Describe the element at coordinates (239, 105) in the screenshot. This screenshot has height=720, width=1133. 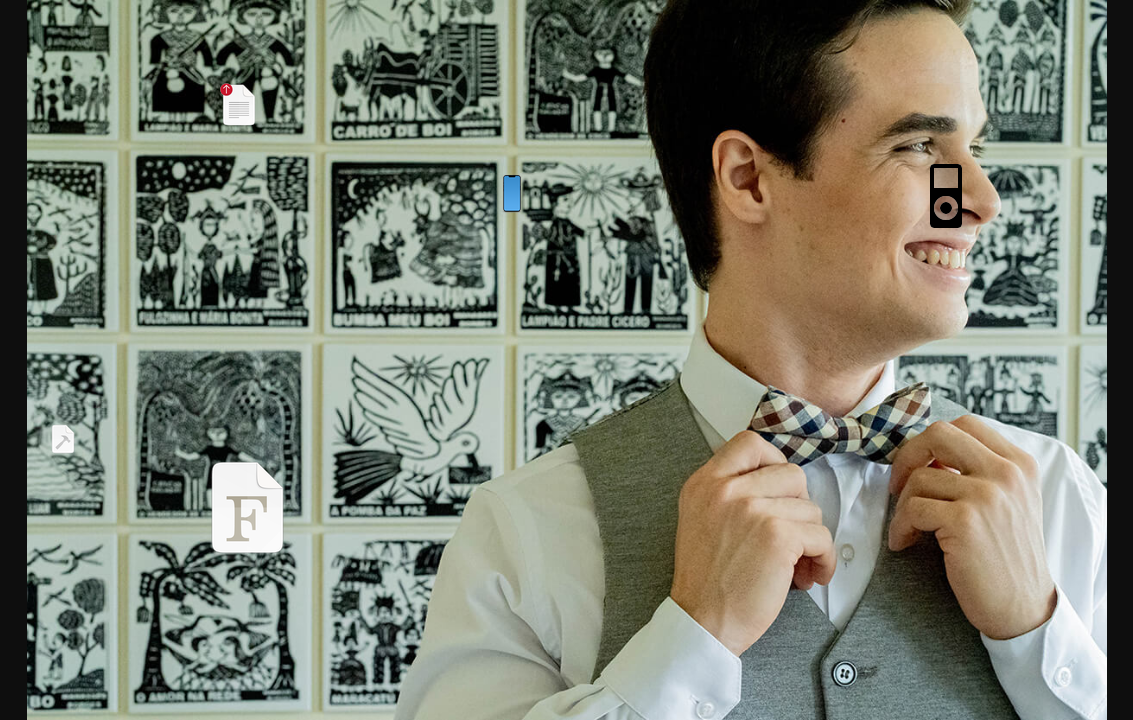
I see `send file via bluetooth` at that location.